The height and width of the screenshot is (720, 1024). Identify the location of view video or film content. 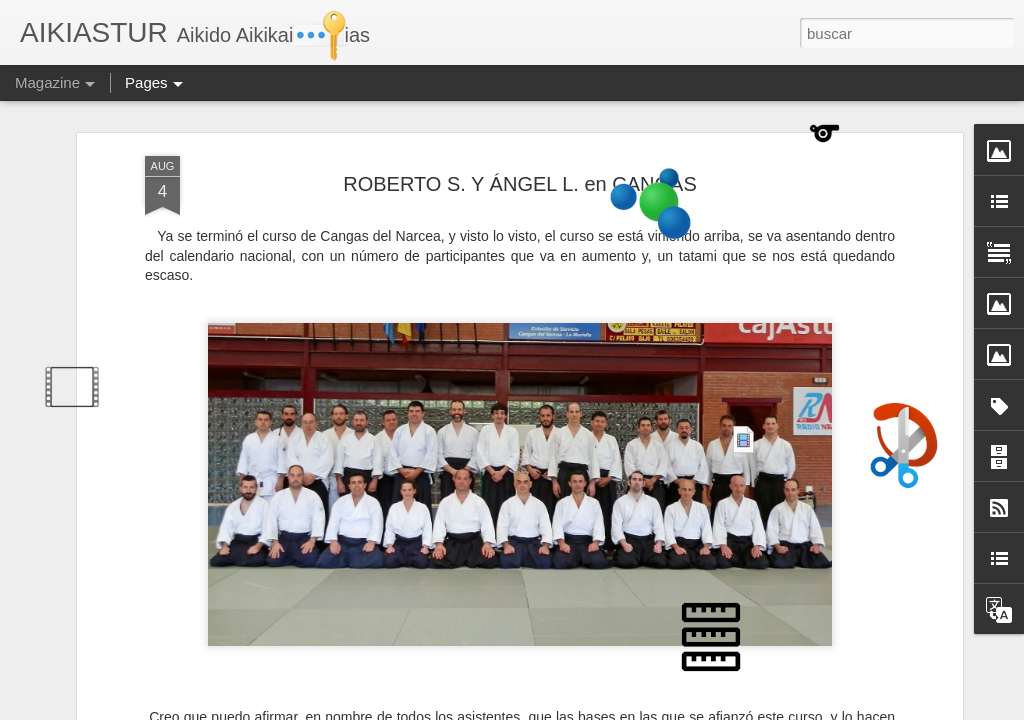
(72, 393).